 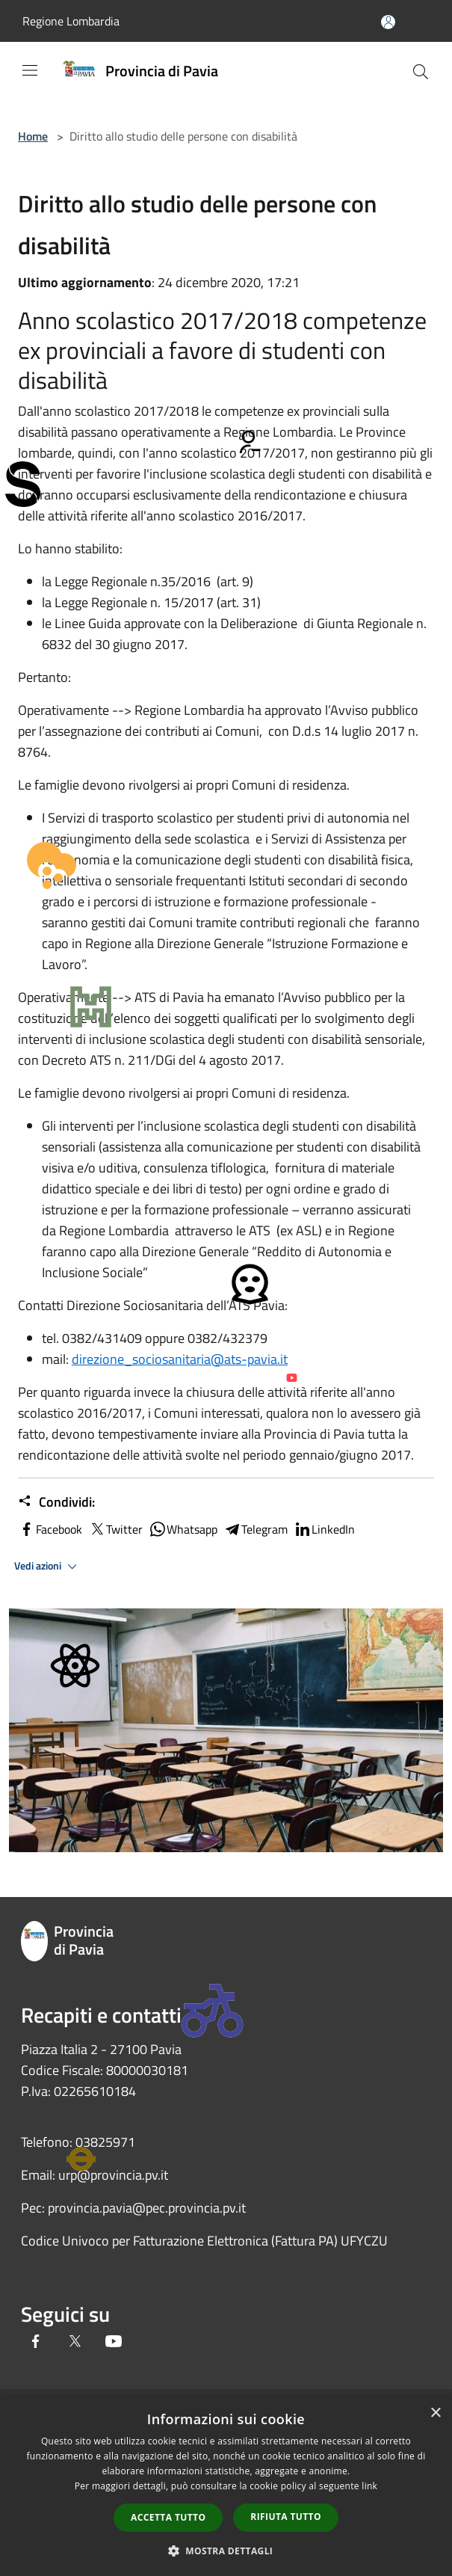 What do you see at coordinates (81, 2159) in the screenshot?
I see `transport for london official logo` at bounding box center [81, 2159].